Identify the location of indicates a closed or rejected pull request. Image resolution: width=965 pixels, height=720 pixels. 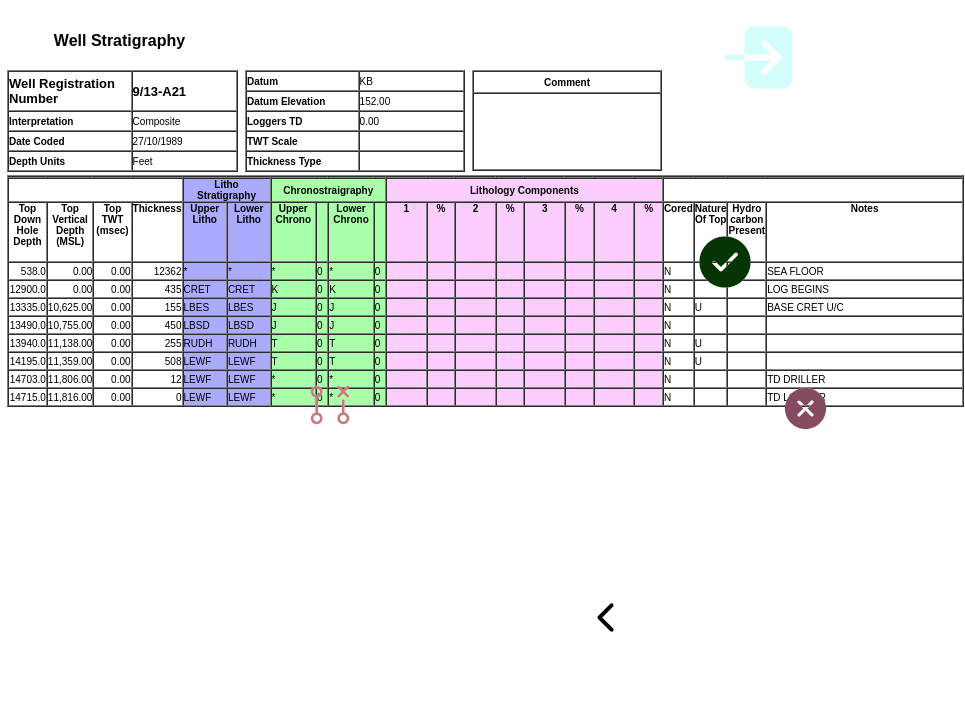
(330, 405).